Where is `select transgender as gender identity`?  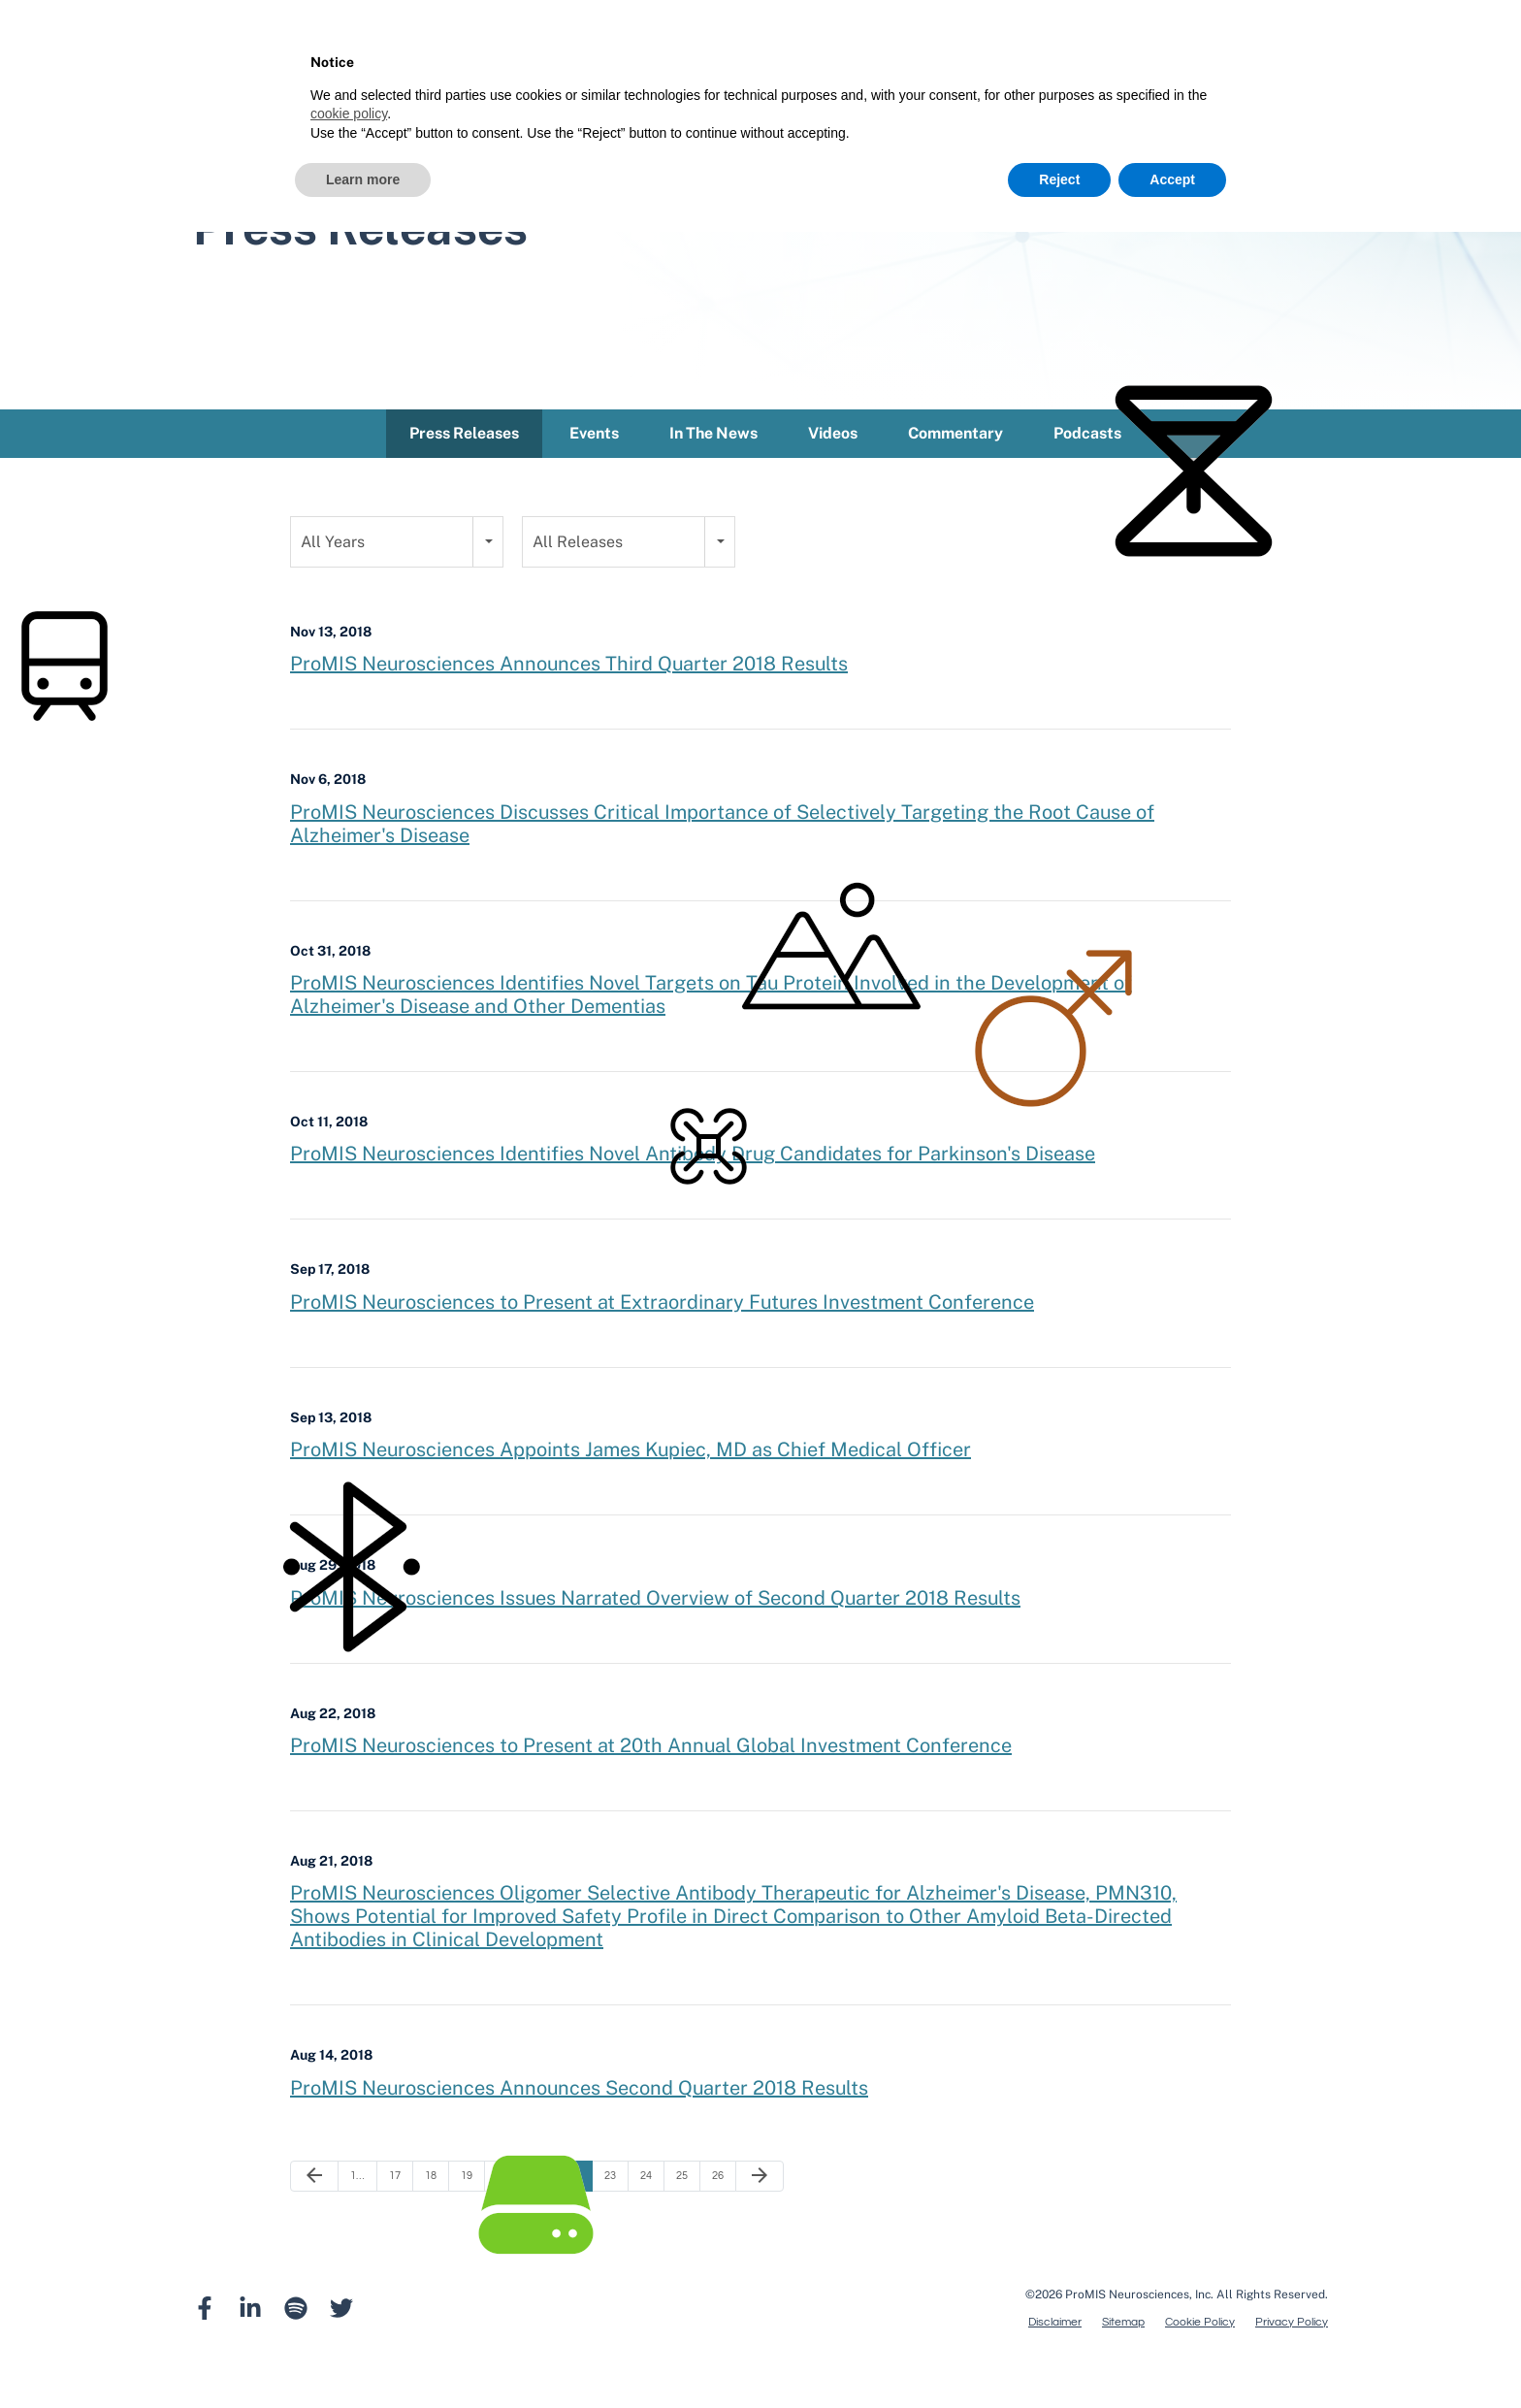 select transgender as gender identity is located at coordinates (1056, 1025).